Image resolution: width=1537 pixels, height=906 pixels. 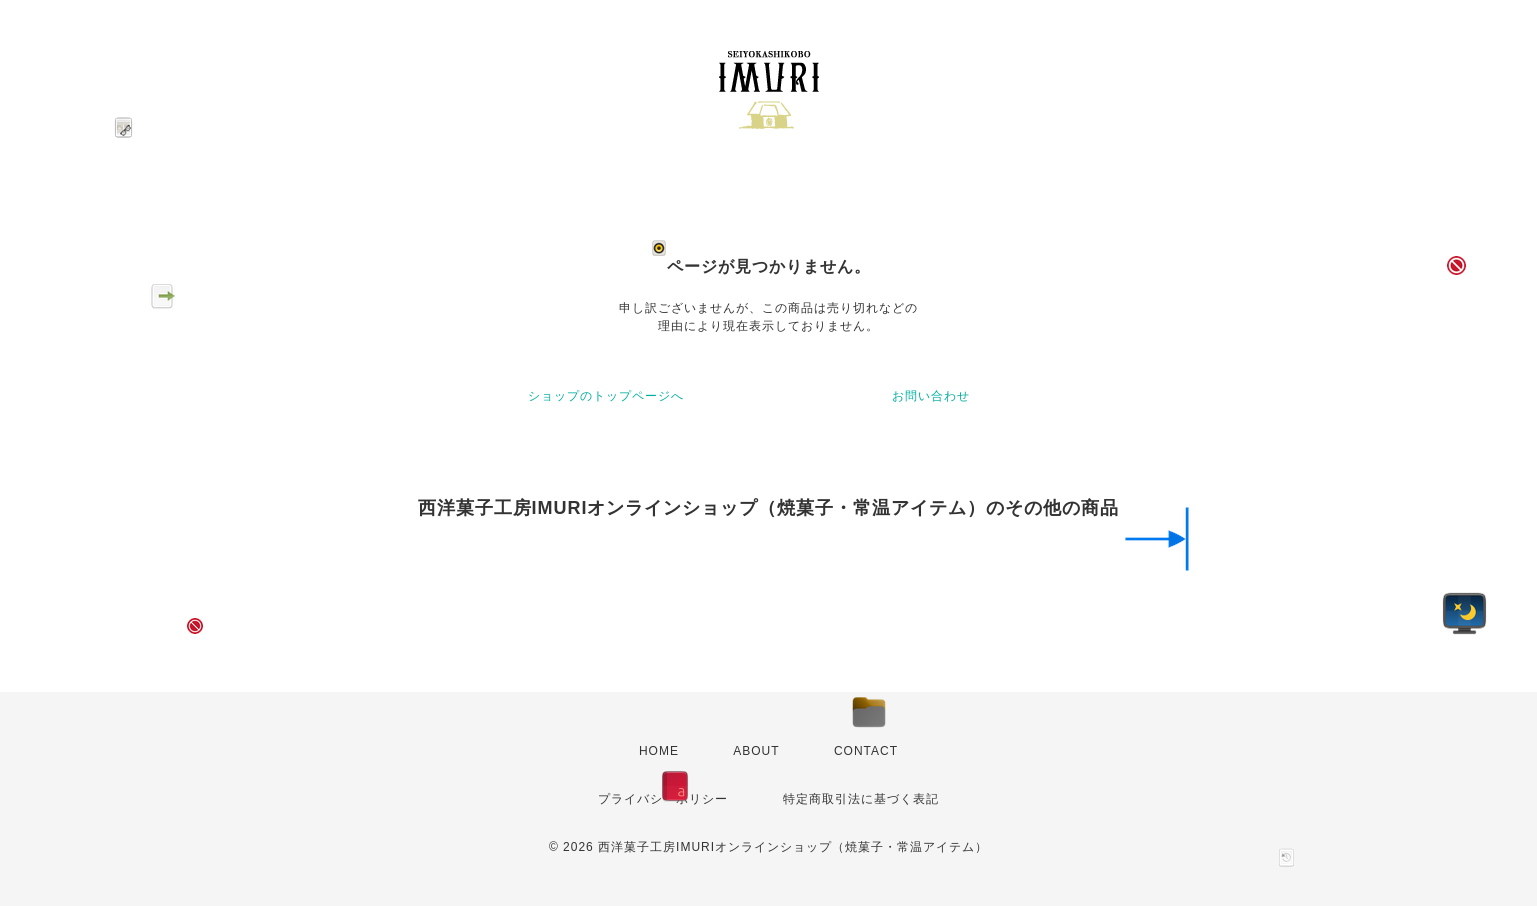 I want to click on go to the last item or page, so click(x=1157, y=539).